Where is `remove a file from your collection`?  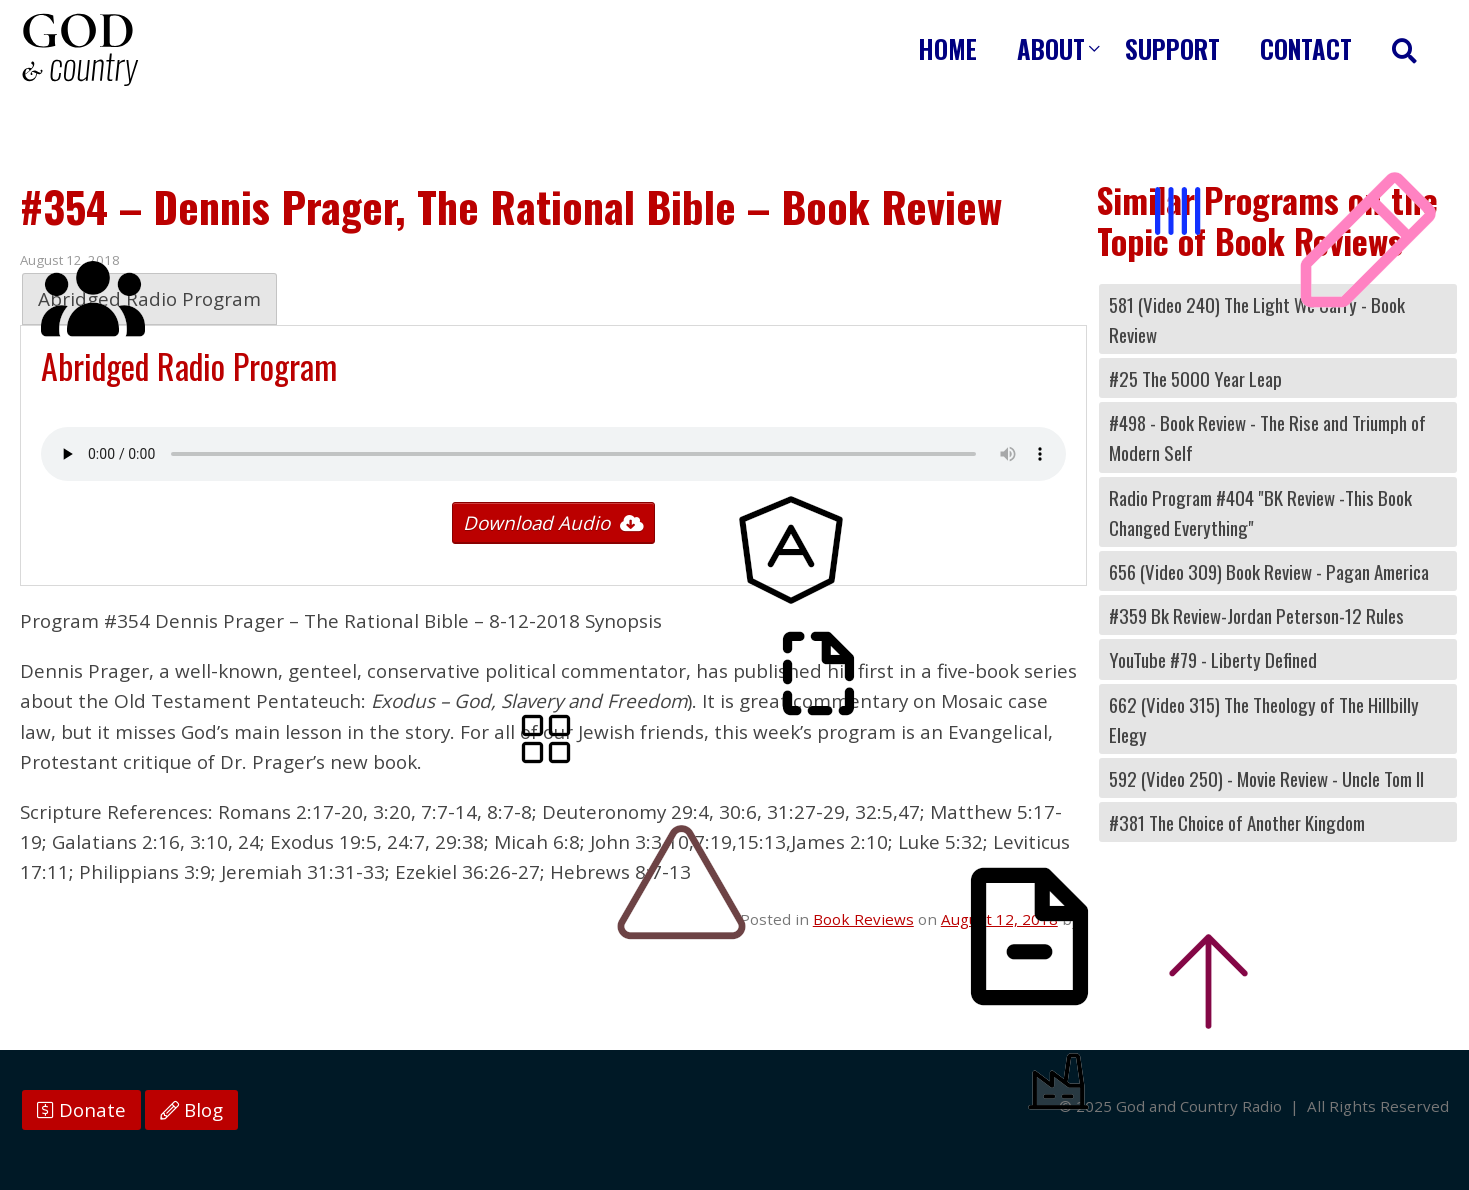 remove a file from your collection is located at coordinates (1029, 936).